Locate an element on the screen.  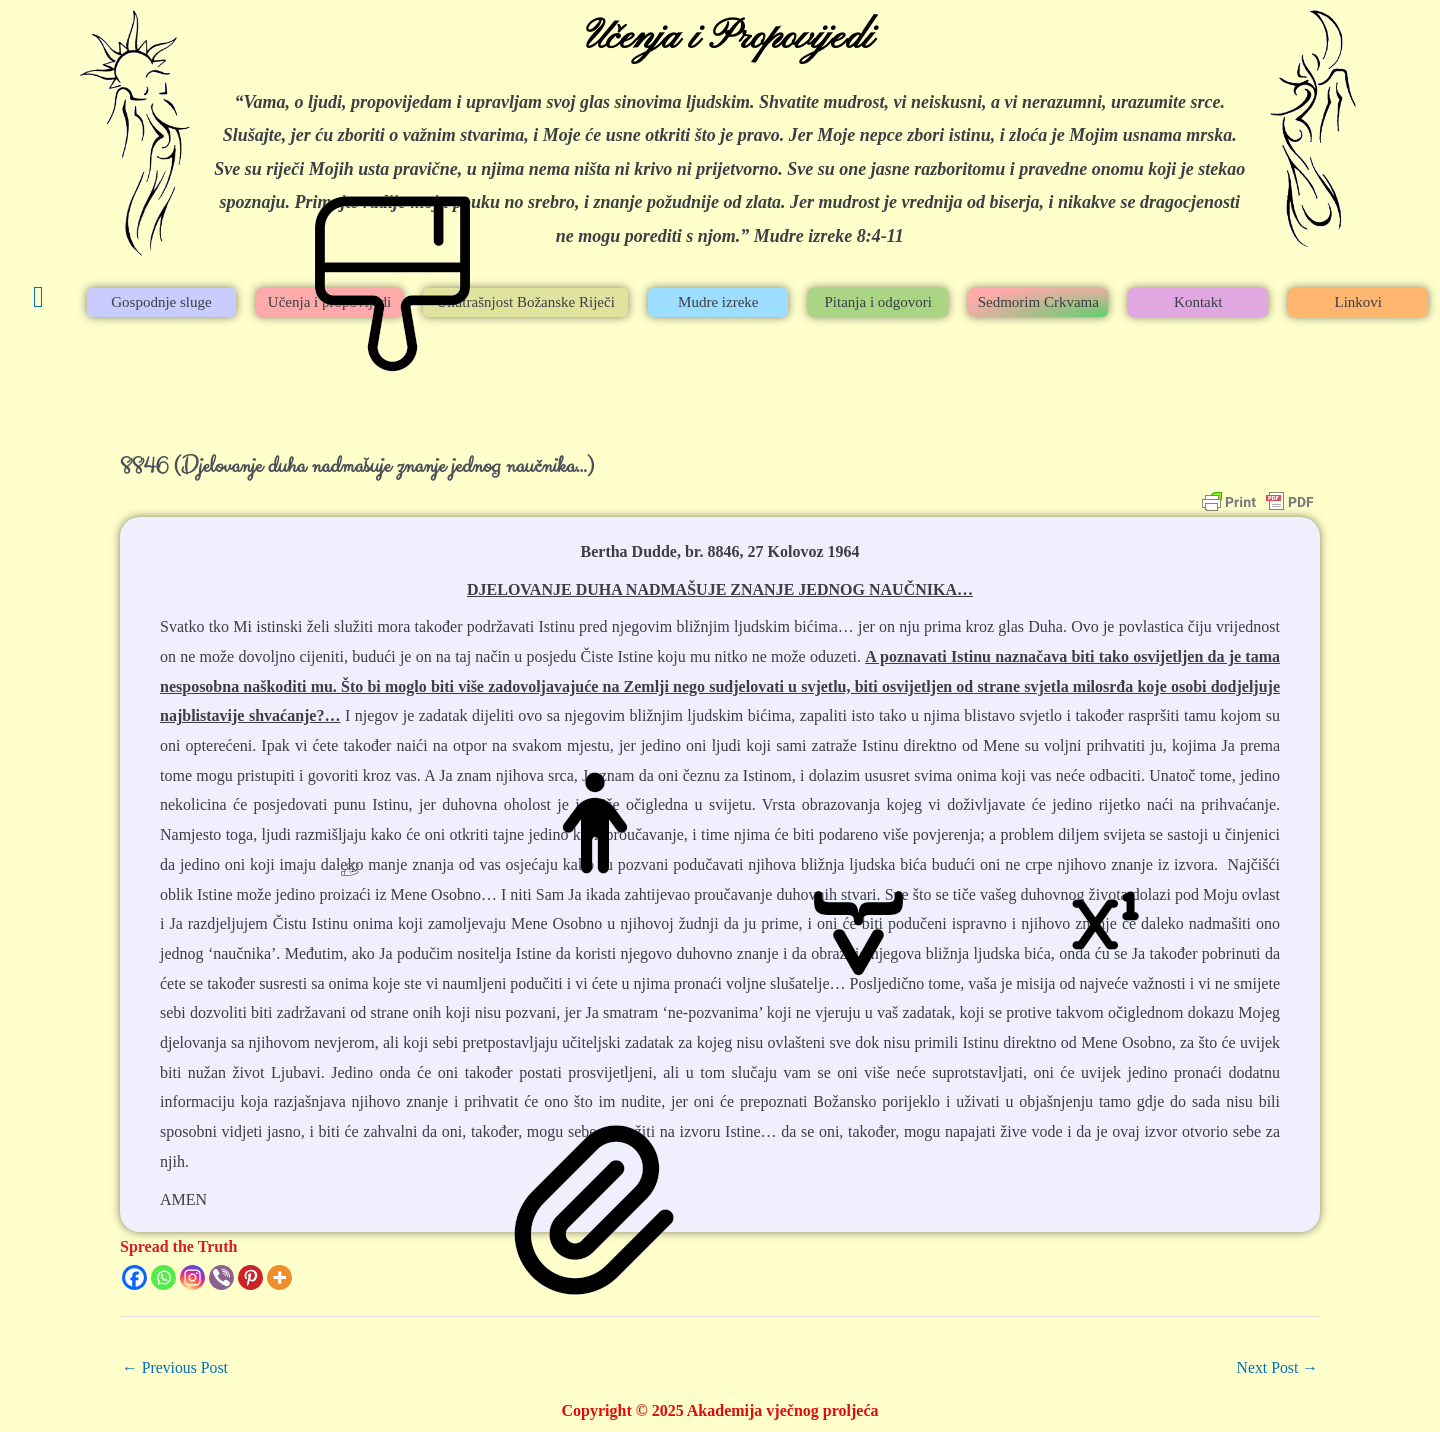
indicates male gender option is located at coordinates (595, 823).